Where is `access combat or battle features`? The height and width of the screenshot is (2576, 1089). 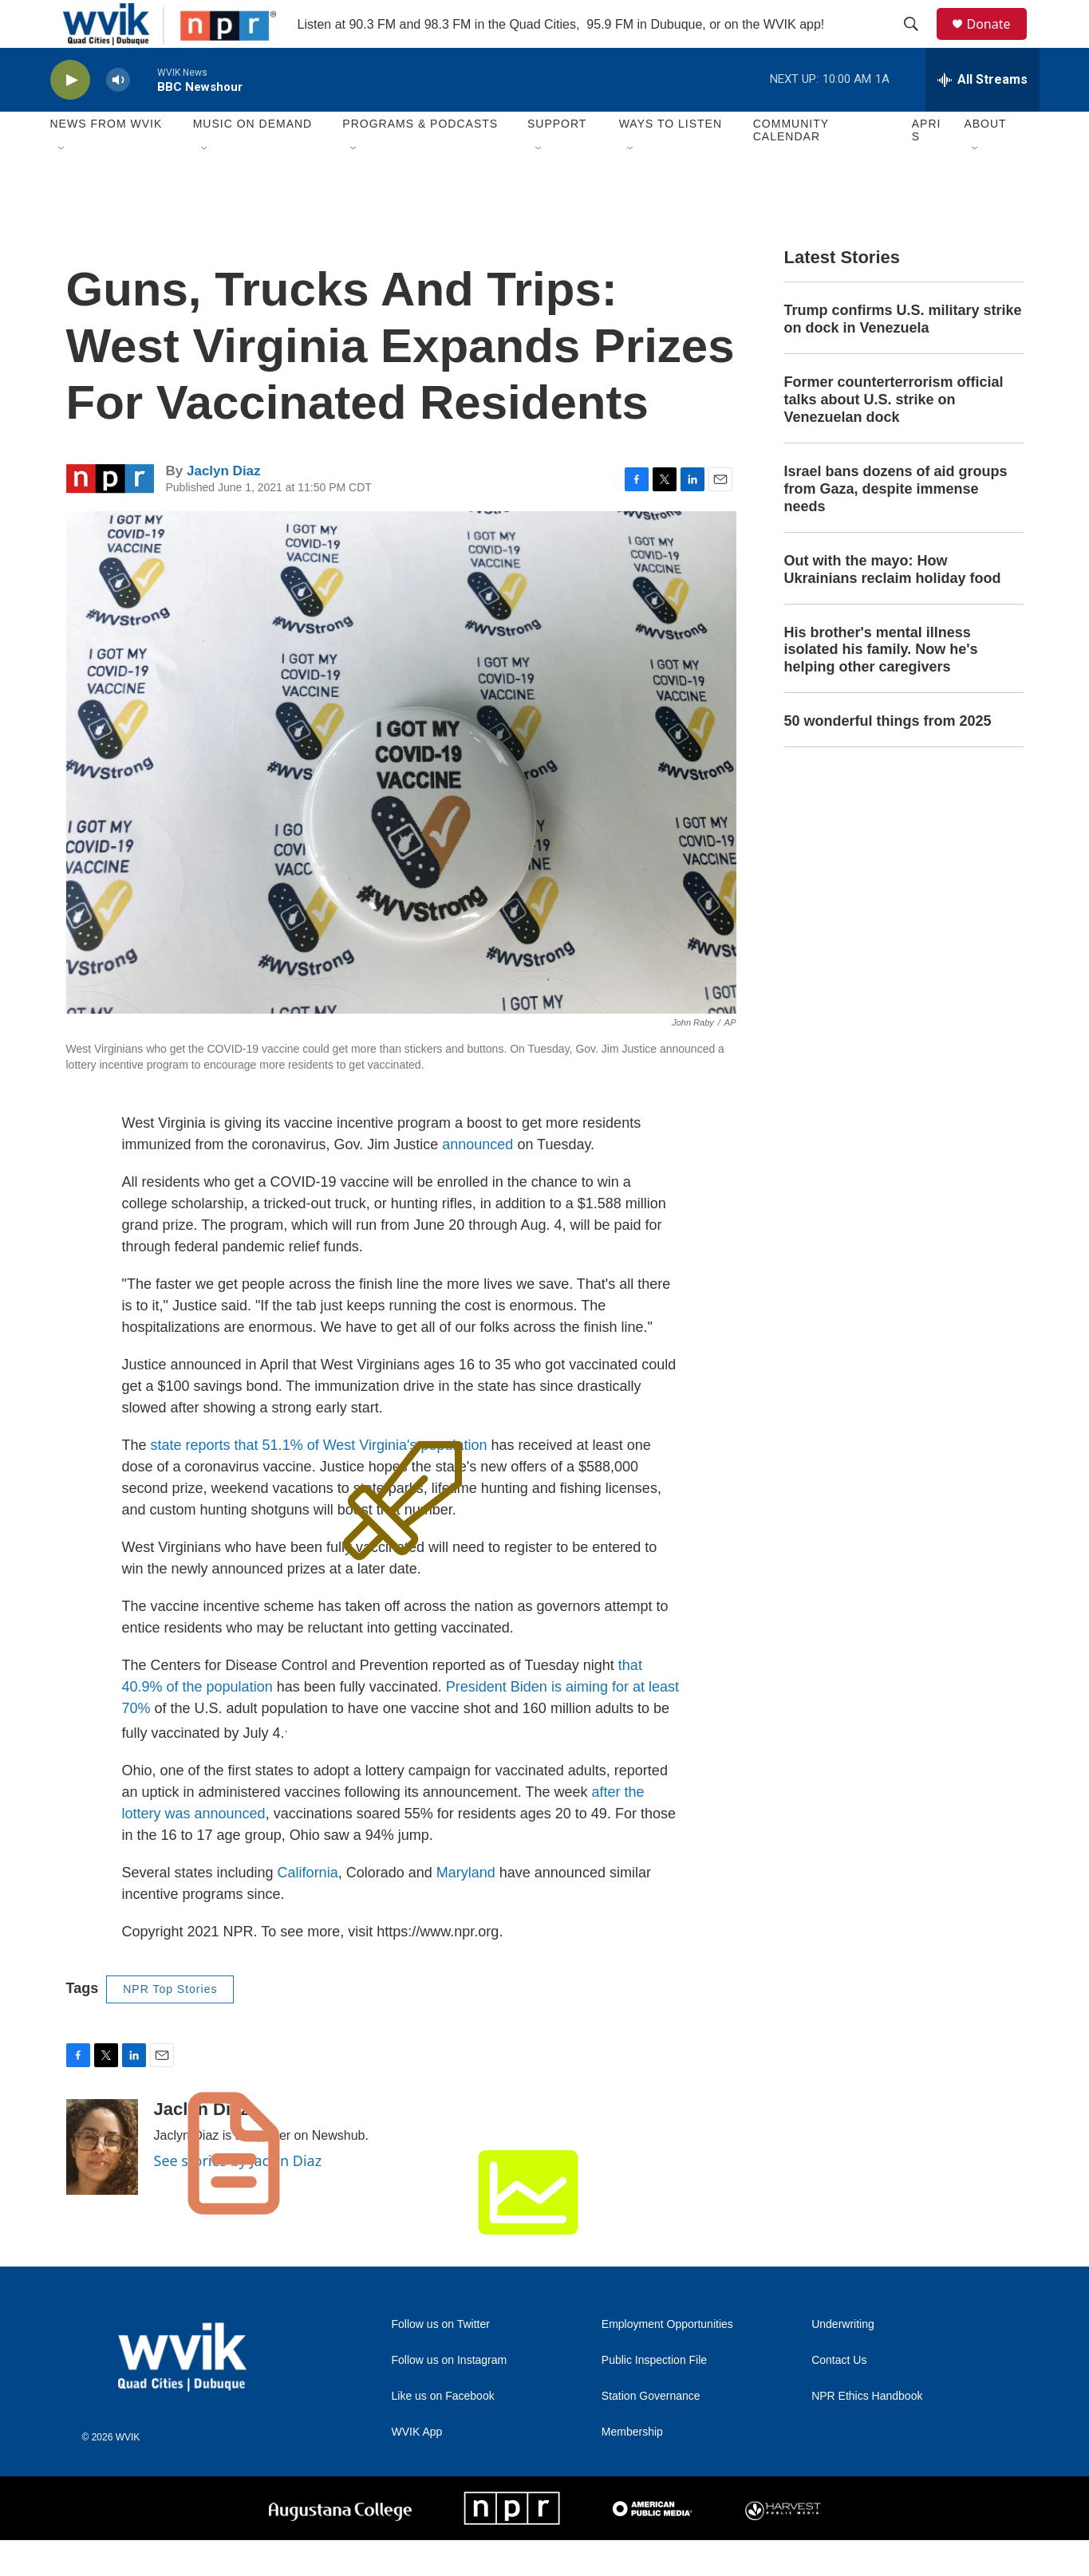 access combat or battle features is located at coordinates (404, 1498).